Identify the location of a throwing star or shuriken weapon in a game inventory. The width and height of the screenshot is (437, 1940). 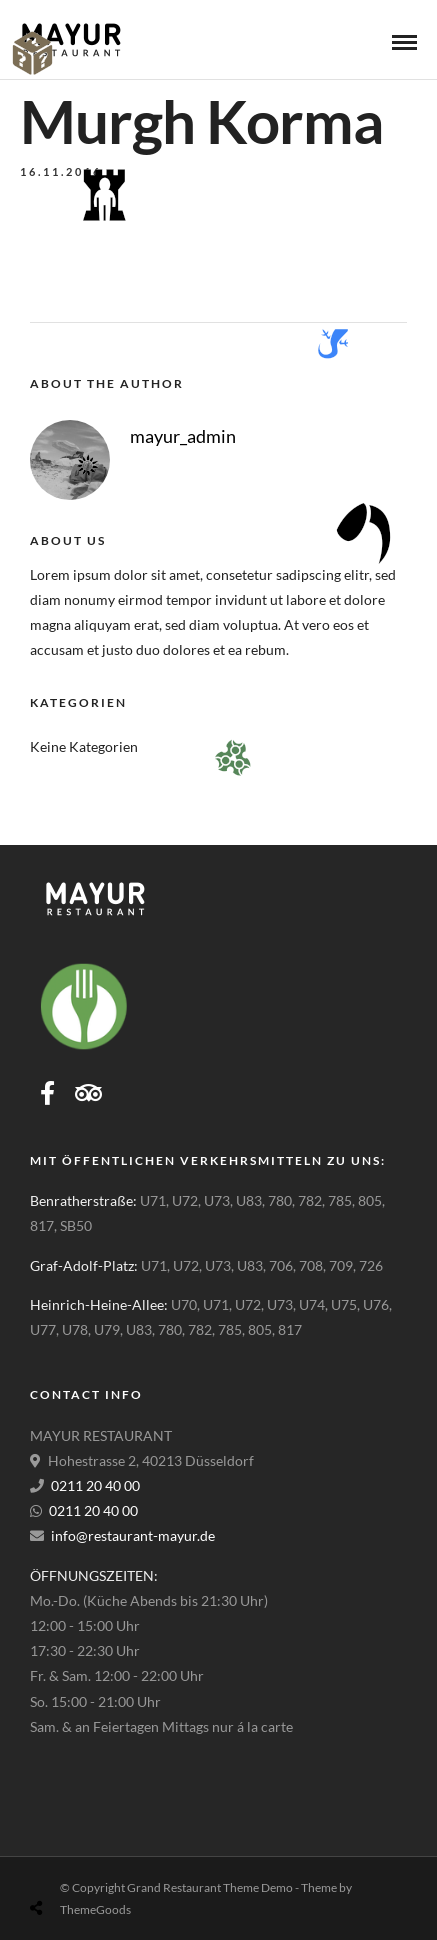
(232, 757).